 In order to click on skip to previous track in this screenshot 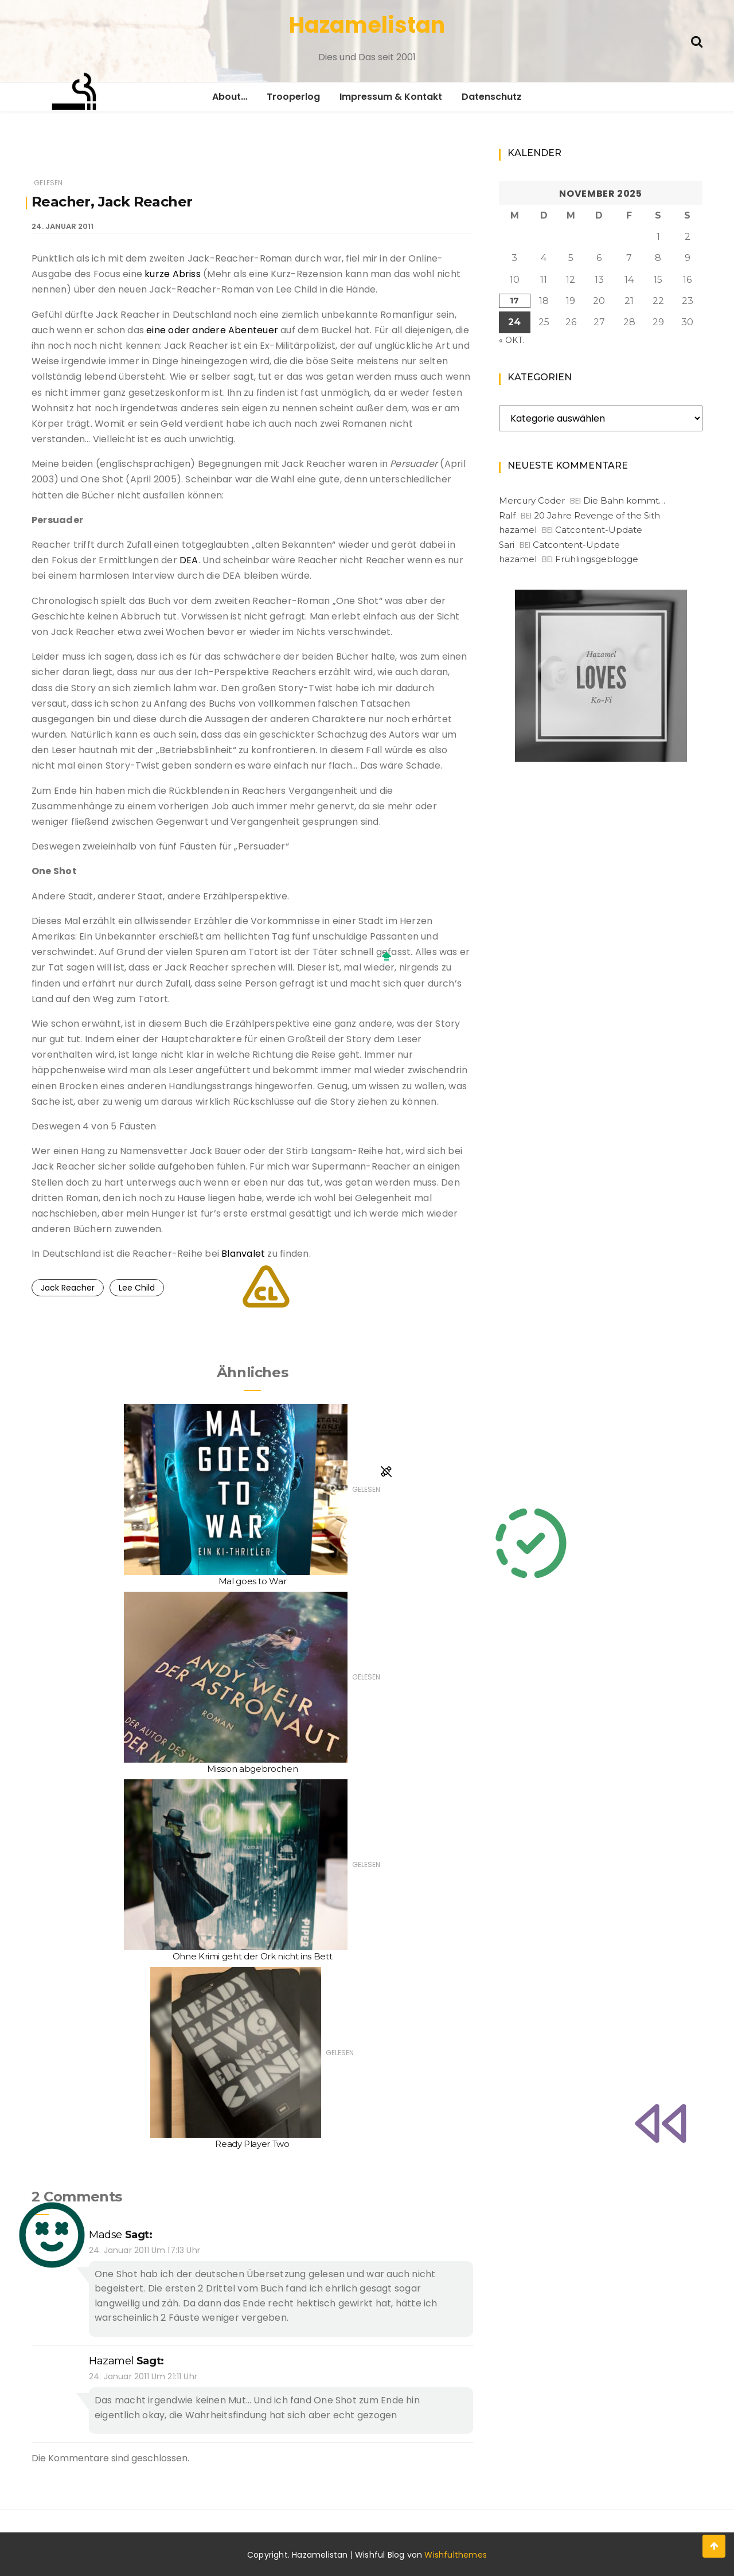, I will do `click(662, 2123)`.